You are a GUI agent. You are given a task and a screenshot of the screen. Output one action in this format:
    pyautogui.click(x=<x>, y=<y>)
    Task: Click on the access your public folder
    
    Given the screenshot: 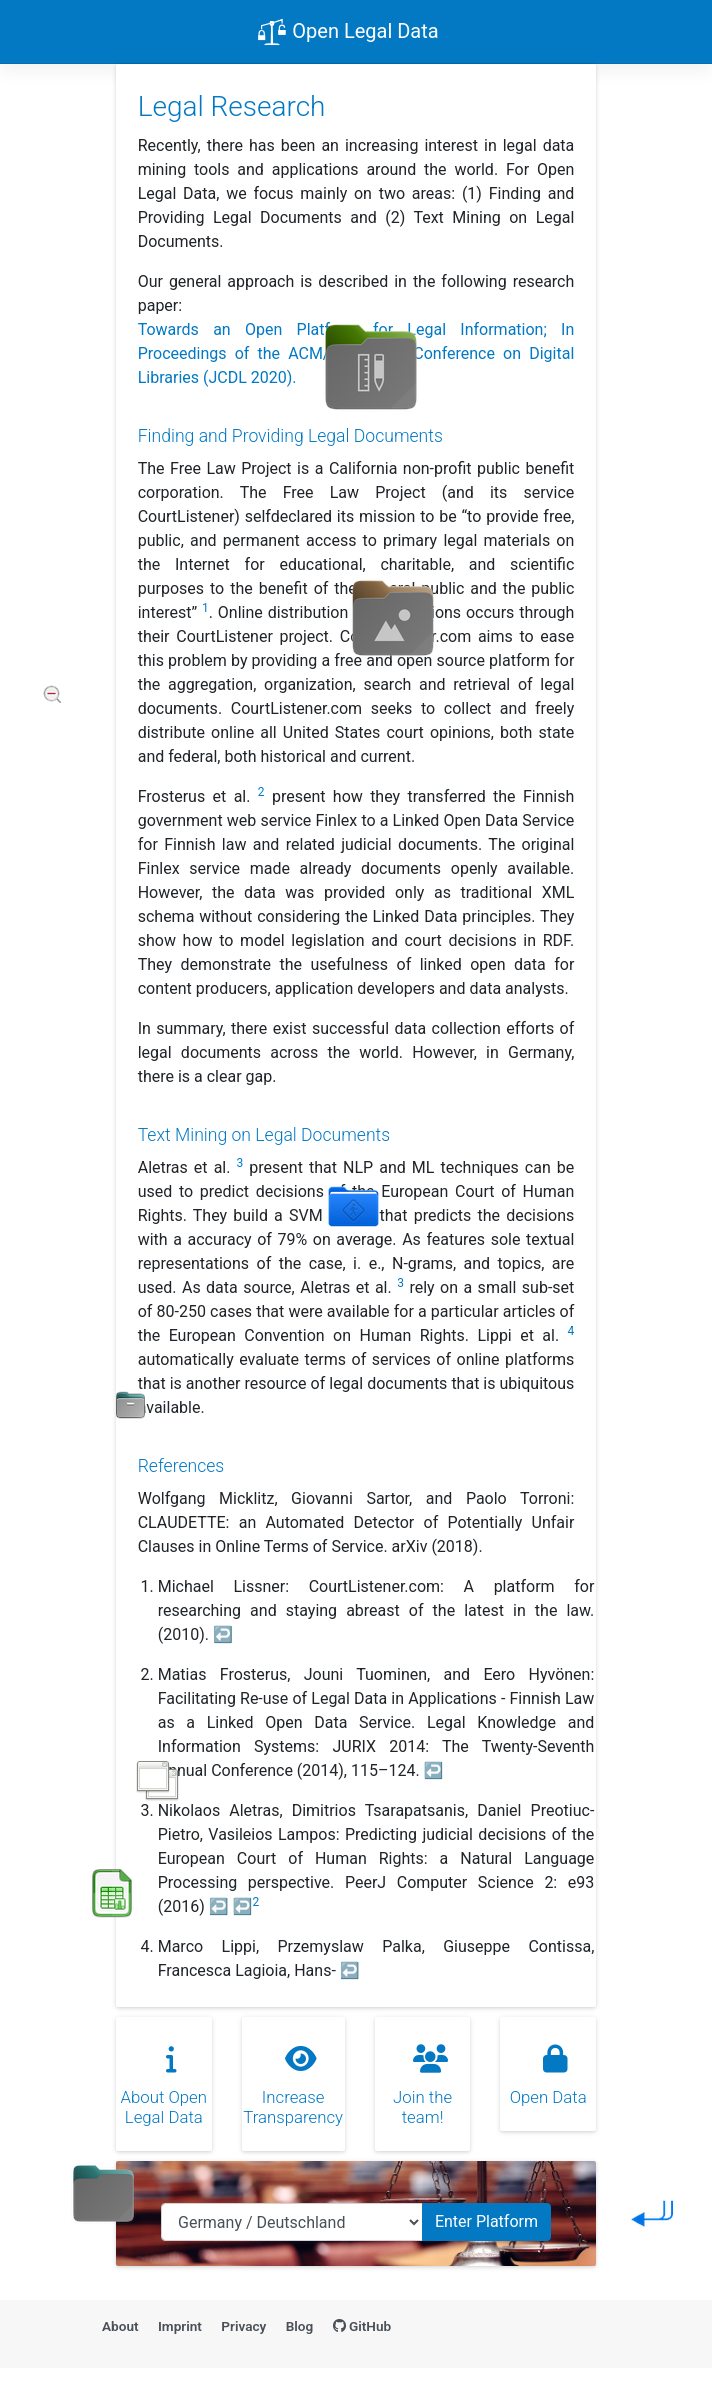 What is the action you would take?
    pyautogui.click(x=353, y=1206)
    